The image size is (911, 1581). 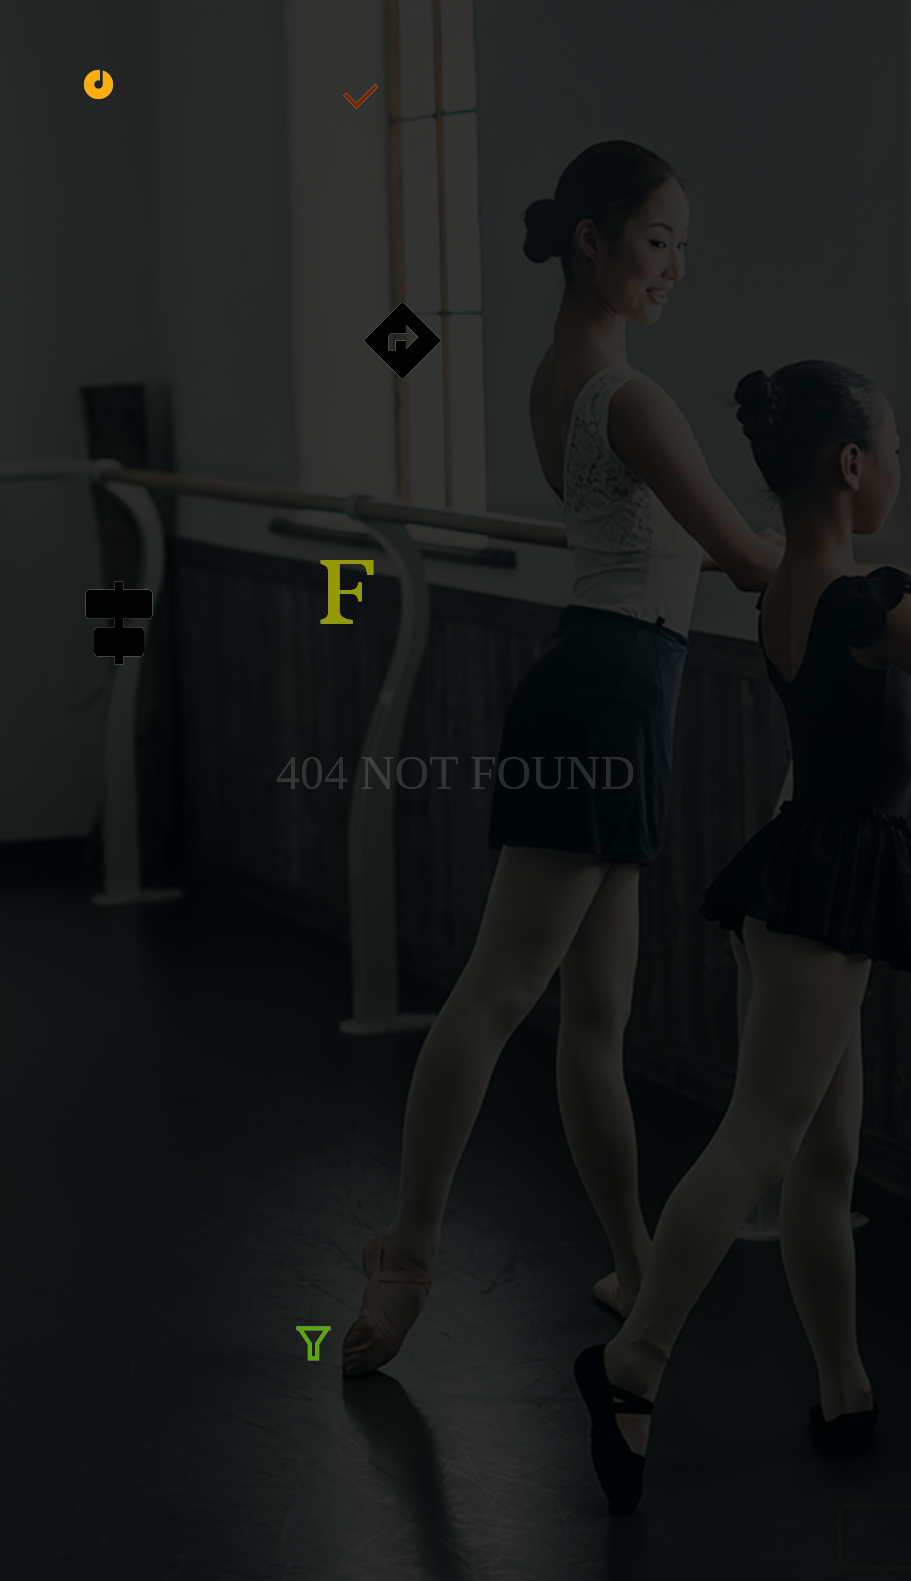 What do you see at coordinates (360, 96) in the screenshot?
I see `confirm or submit an action` at bounding box center [360, 96].